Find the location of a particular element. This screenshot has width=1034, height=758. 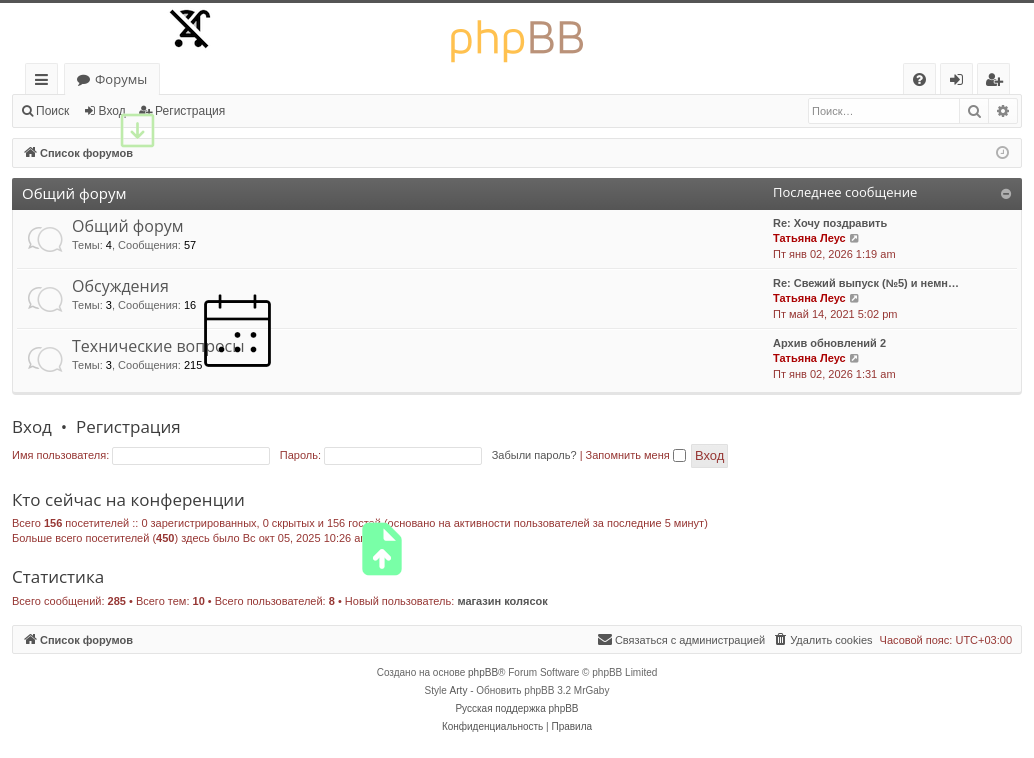

strollers not permitted in this area is located at coordinates (190, 27).